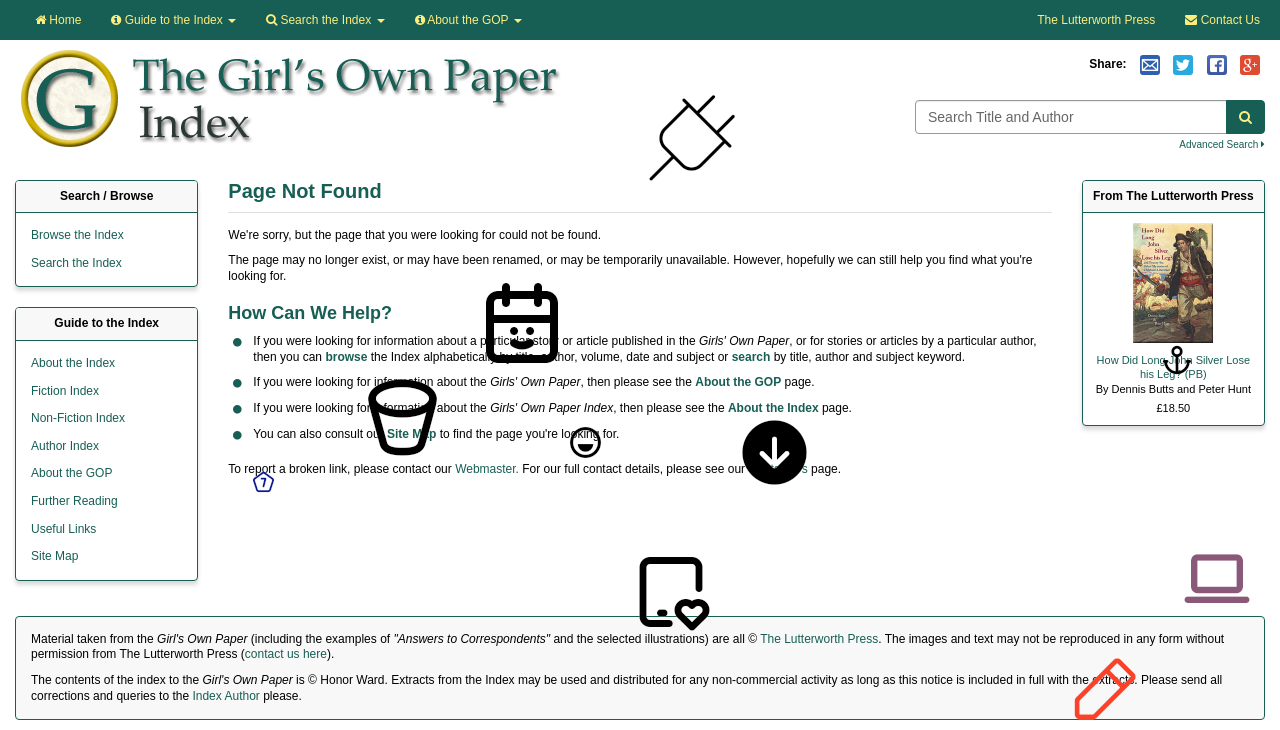 This screenshot has width=1280, height=730. What do you see at coordinates (690, 139) in the screenshot?
I see `connect to a power source` at bounding box center [690, 139].